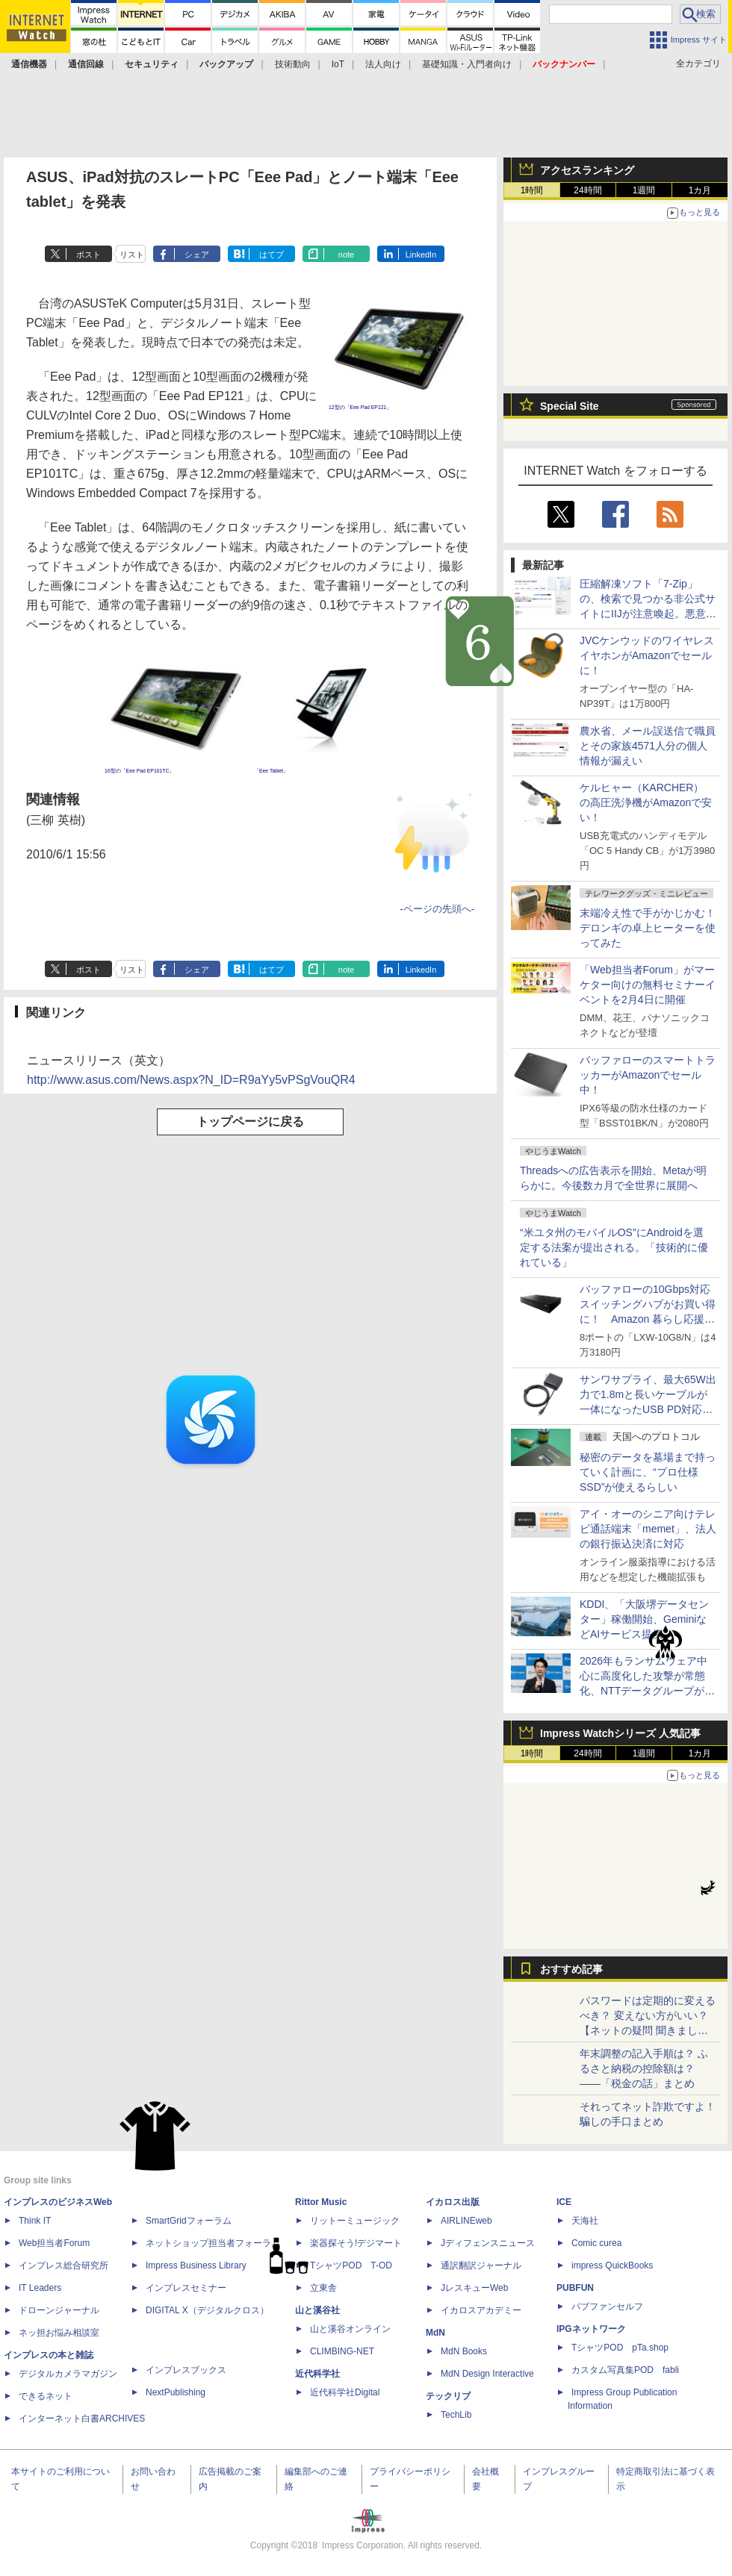  Describe the element at coordinates (155, 2136) in the screenshot. I see `browse clothing or apparel category` at that location.